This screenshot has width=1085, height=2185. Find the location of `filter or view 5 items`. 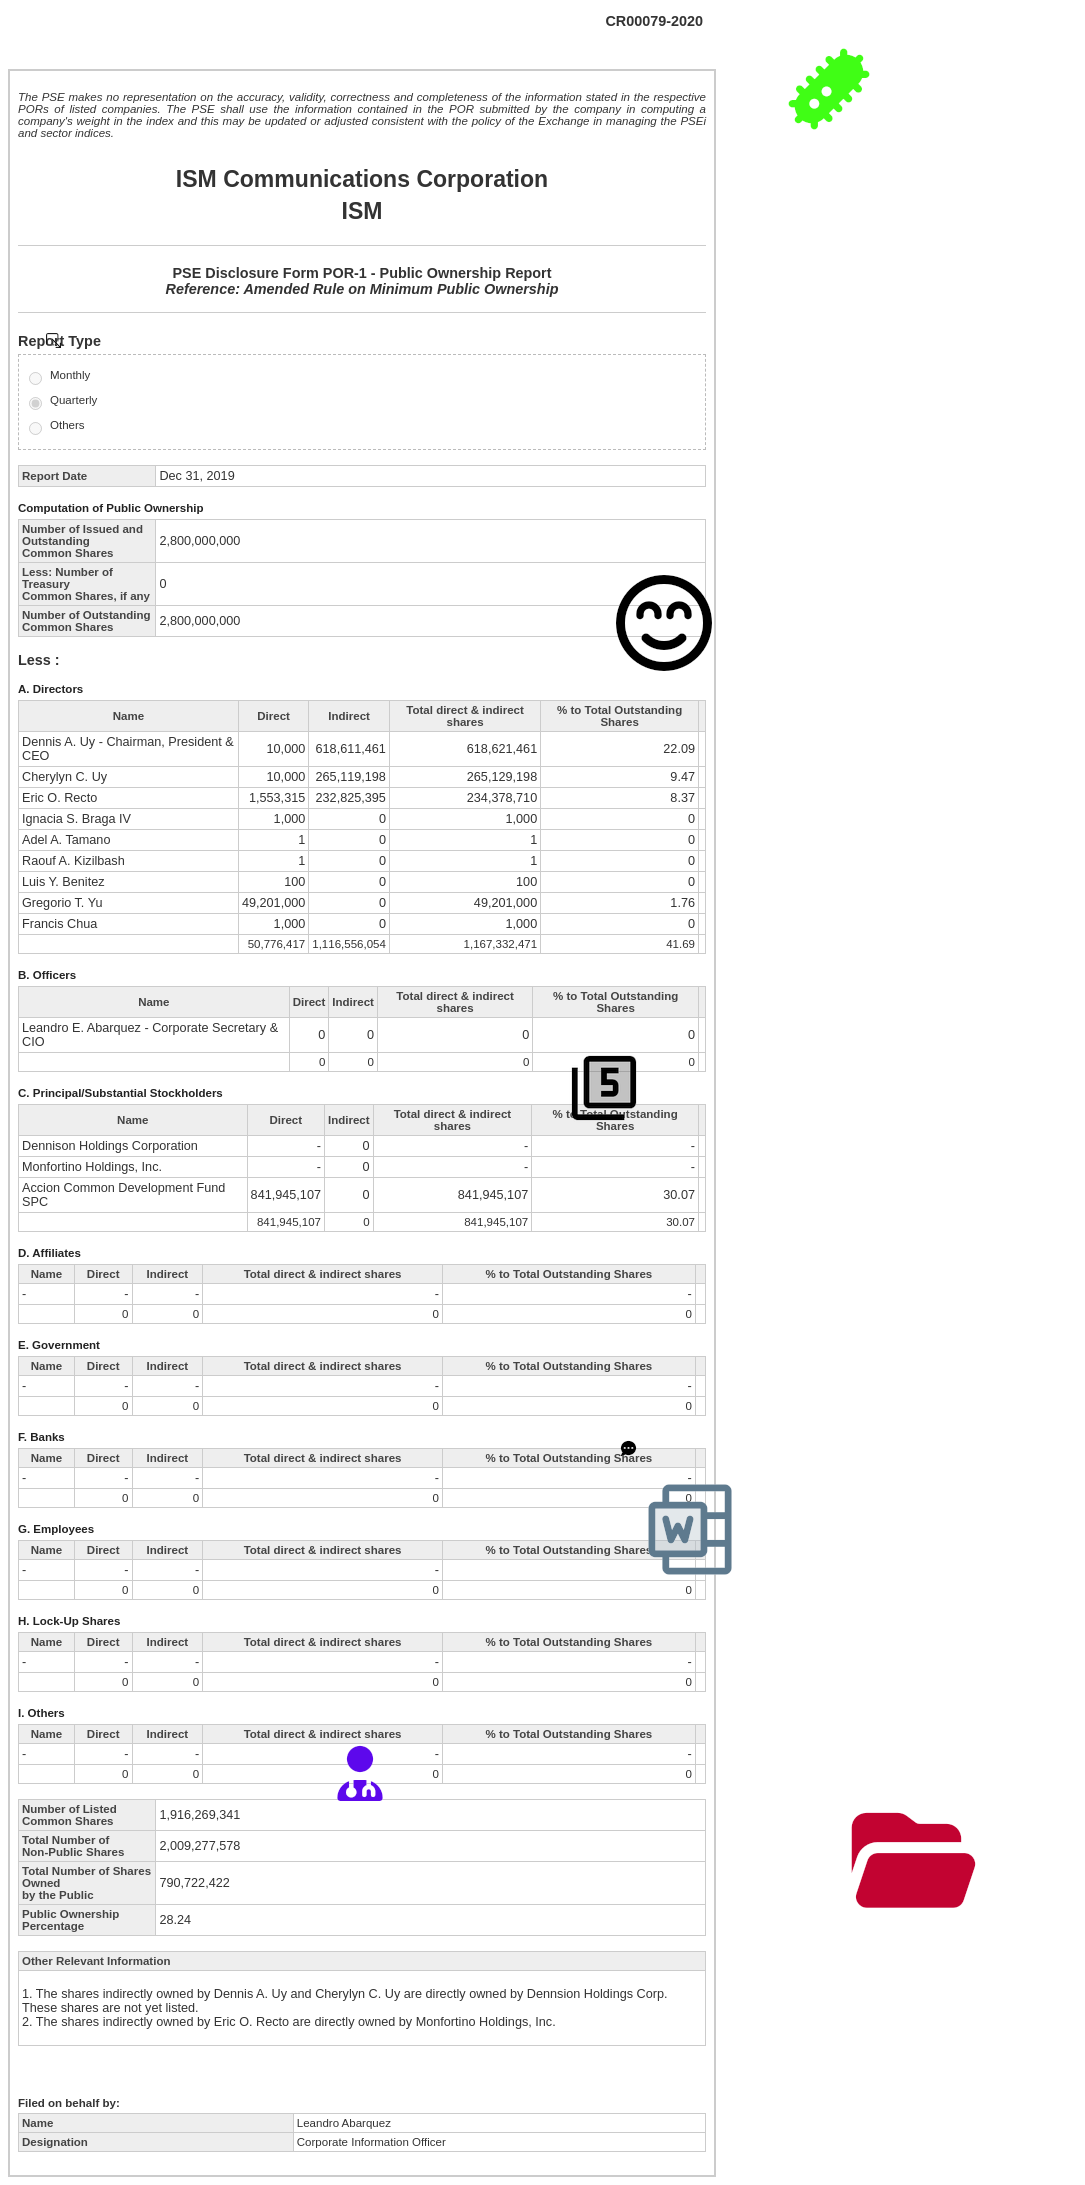

filter or view 5 items is located at coordinates (604, 1088).